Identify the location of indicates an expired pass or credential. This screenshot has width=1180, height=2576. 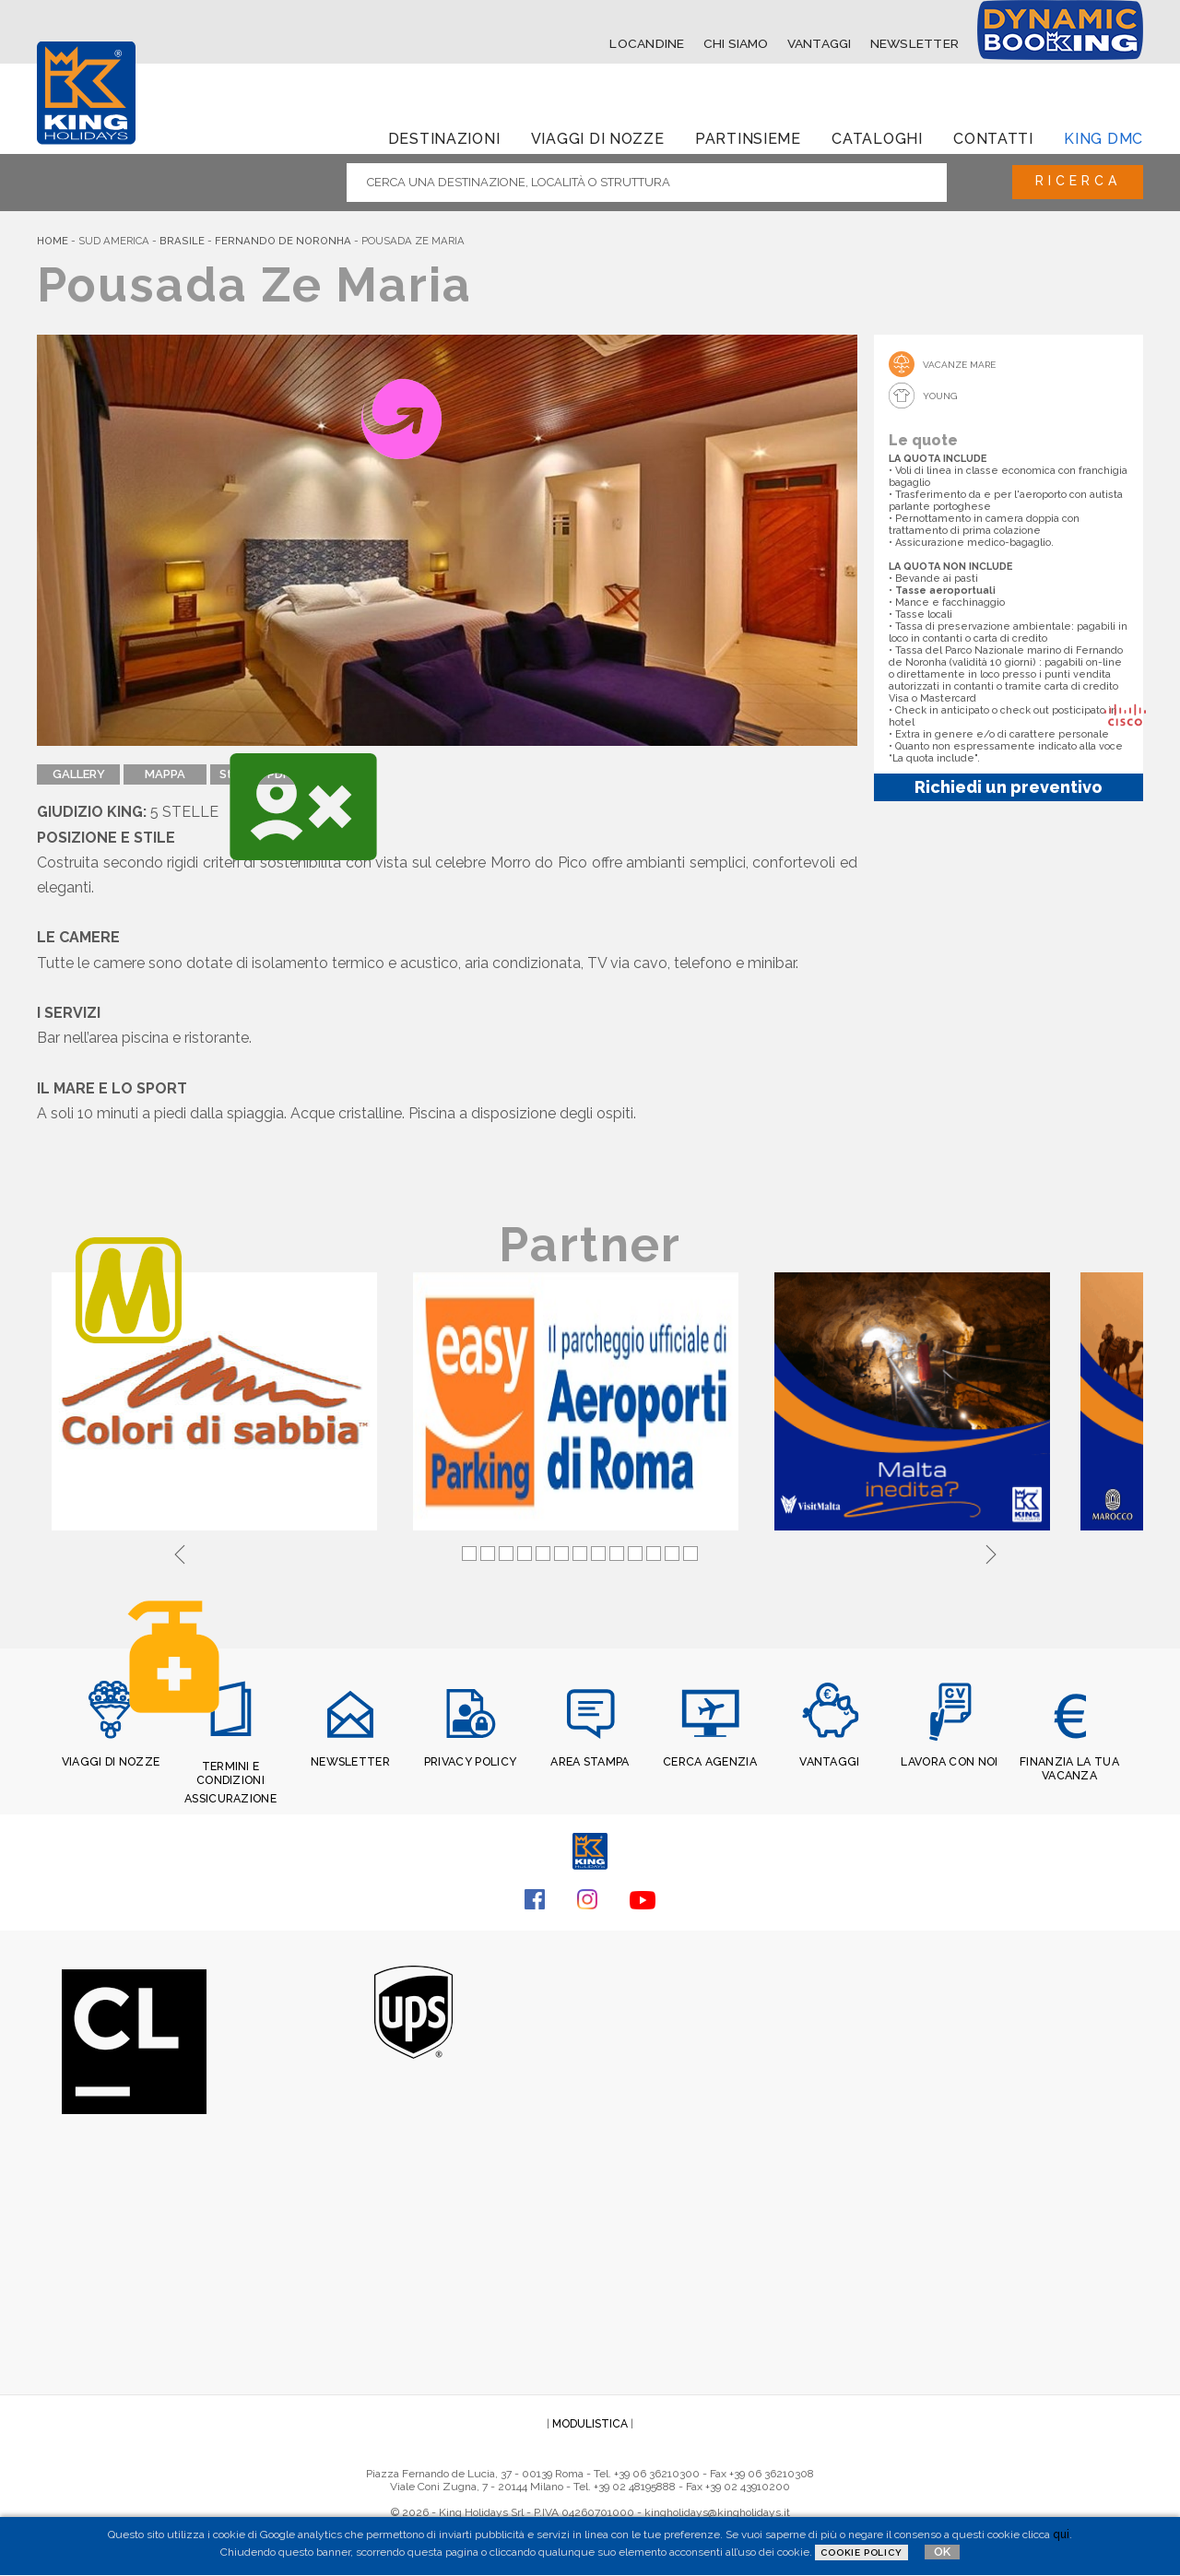
(303, 807).